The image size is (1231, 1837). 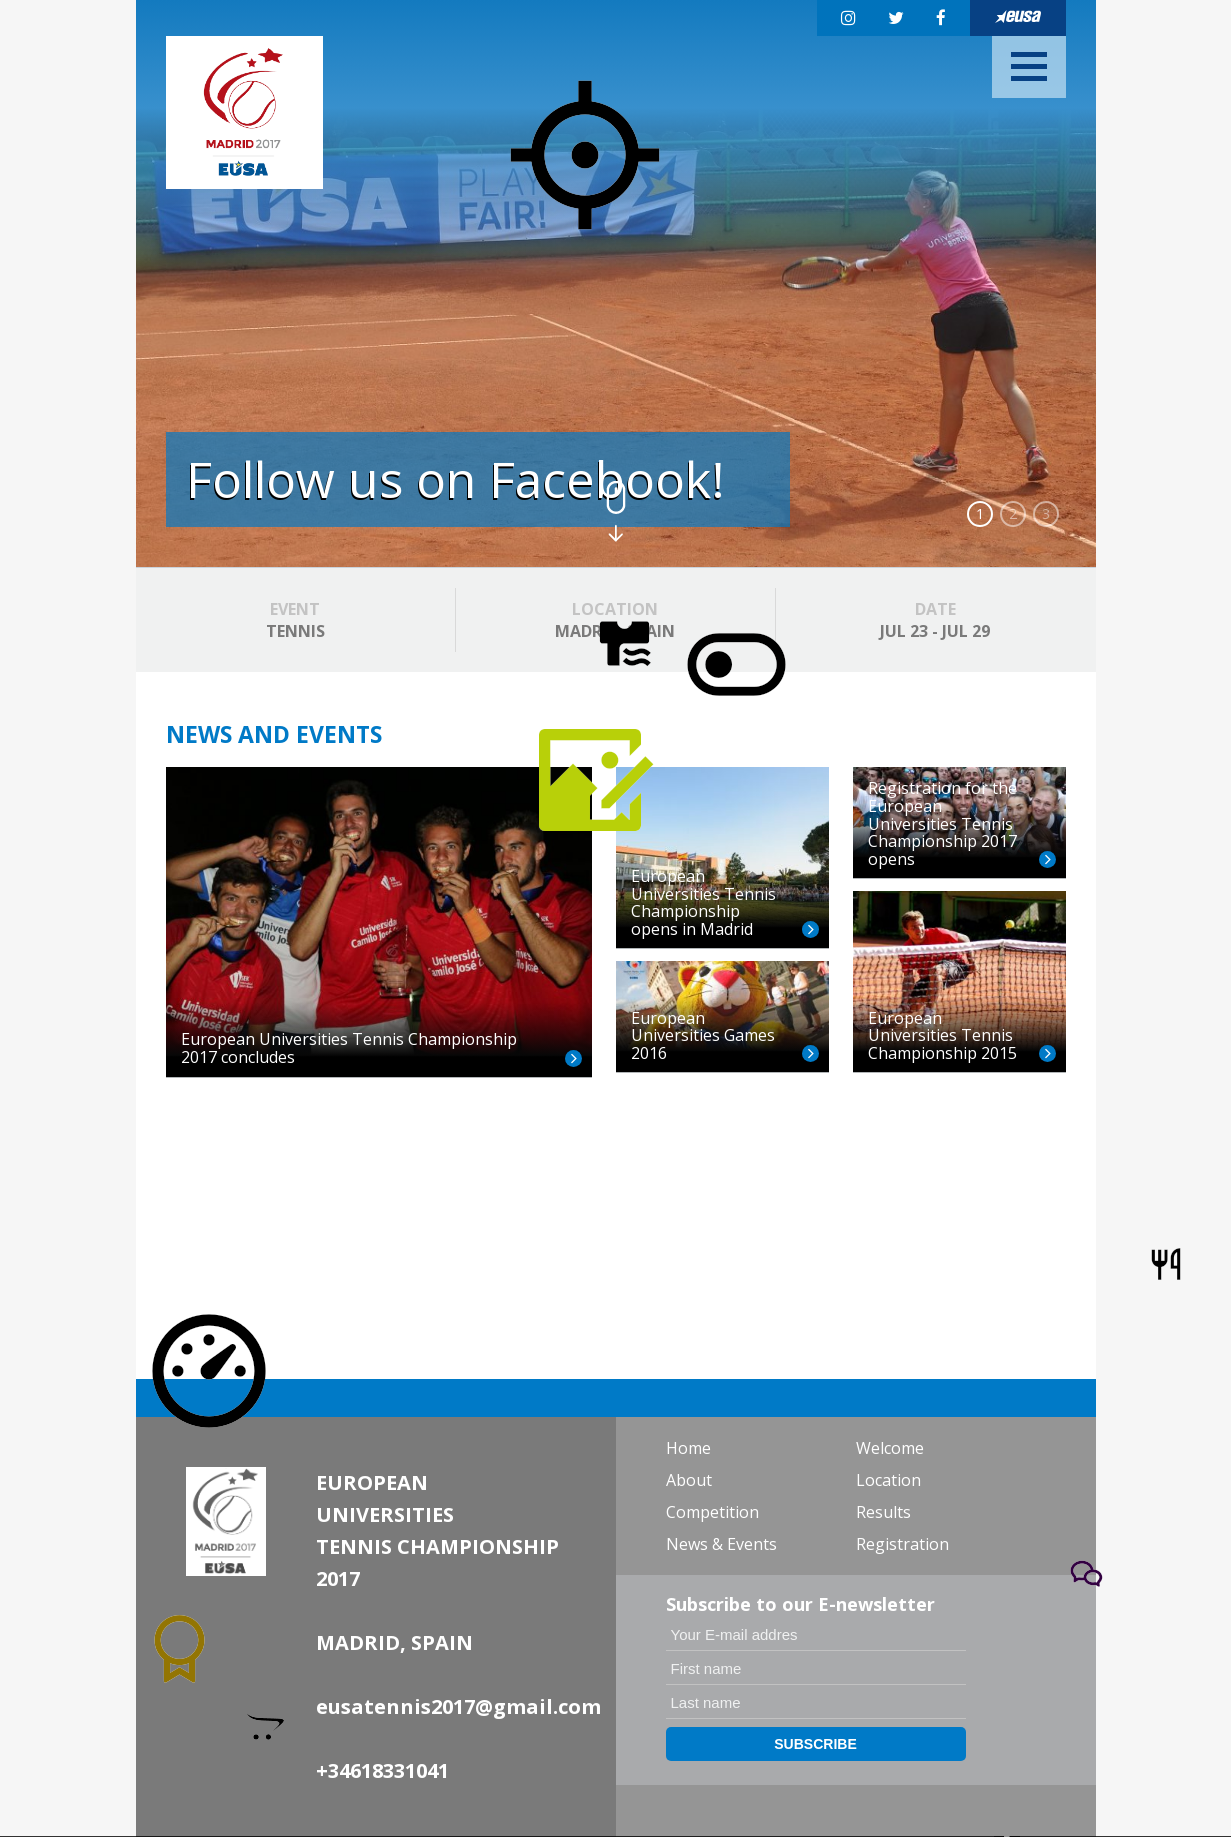 What do you see at coordinates (1086, 1573) in the screenshot?
I see `open WeChat messaging app` at bounding box center [1086, 1573].